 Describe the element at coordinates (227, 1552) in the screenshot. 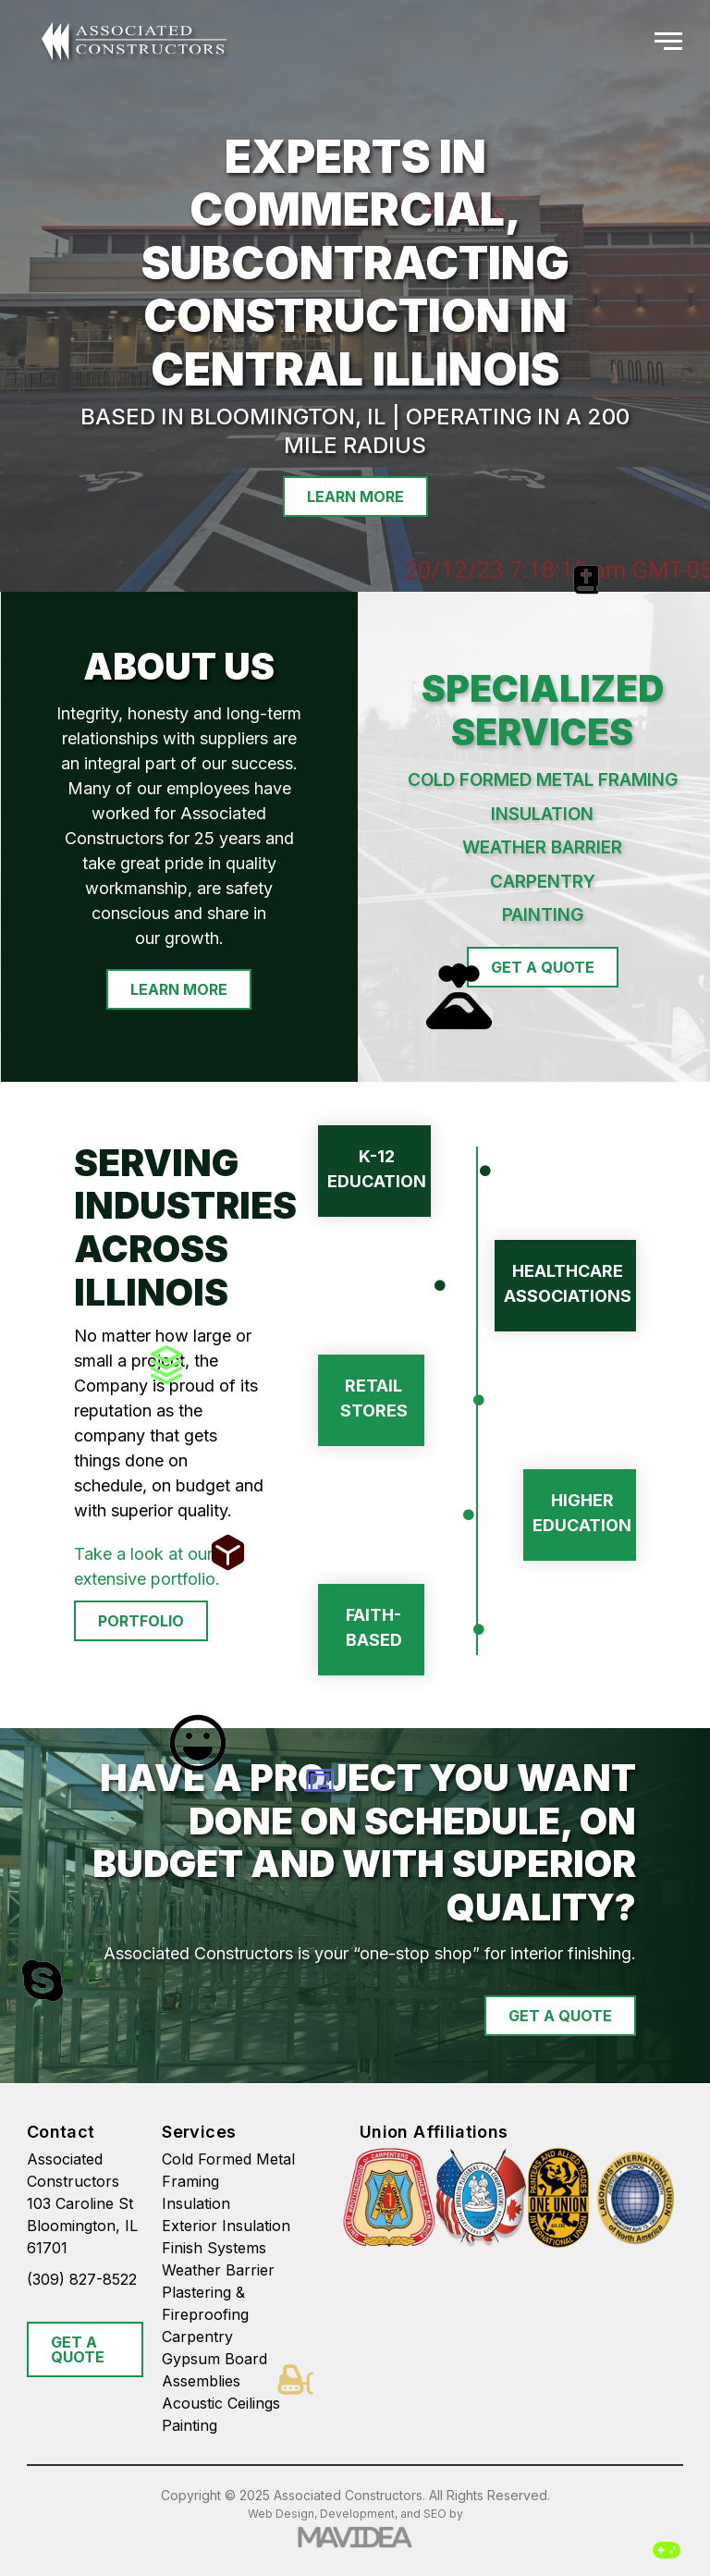

I see `roll a six-sided die` at that location.